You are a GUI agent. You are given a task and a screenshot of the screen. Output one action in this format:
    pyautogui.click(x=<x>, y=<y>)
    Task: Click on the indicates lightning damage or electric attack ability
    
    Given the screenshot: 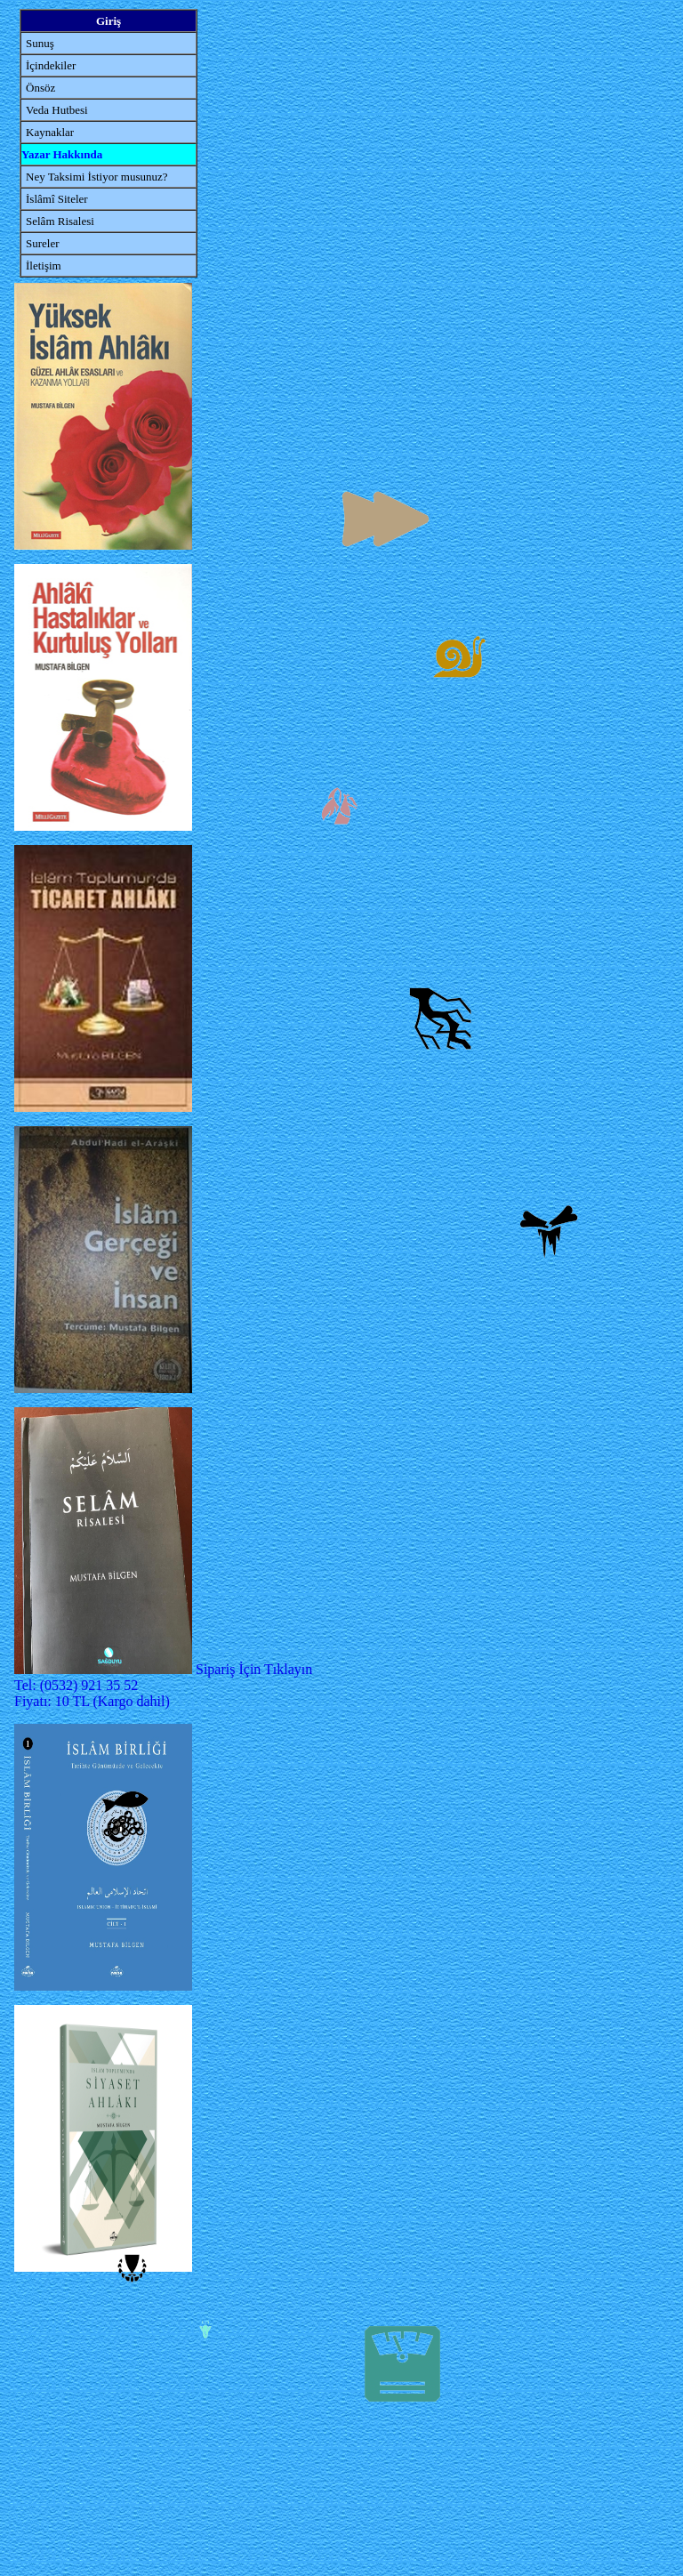 What is the action you would take?
    pyautogui.click(x=440, y=1018)
    